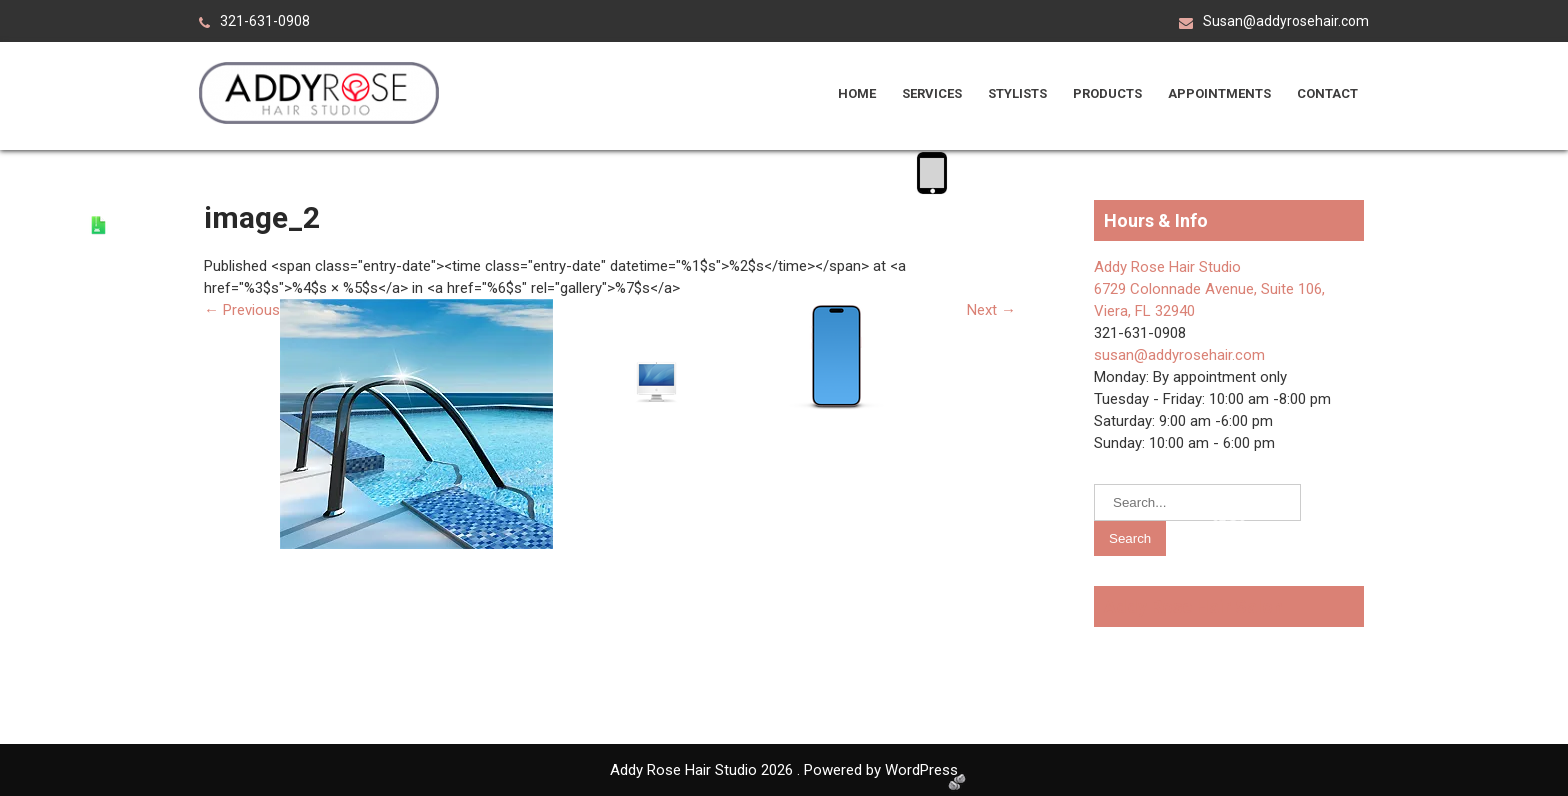  I want to click on connect beats studio buds via bluetooth, so click(957, 782).